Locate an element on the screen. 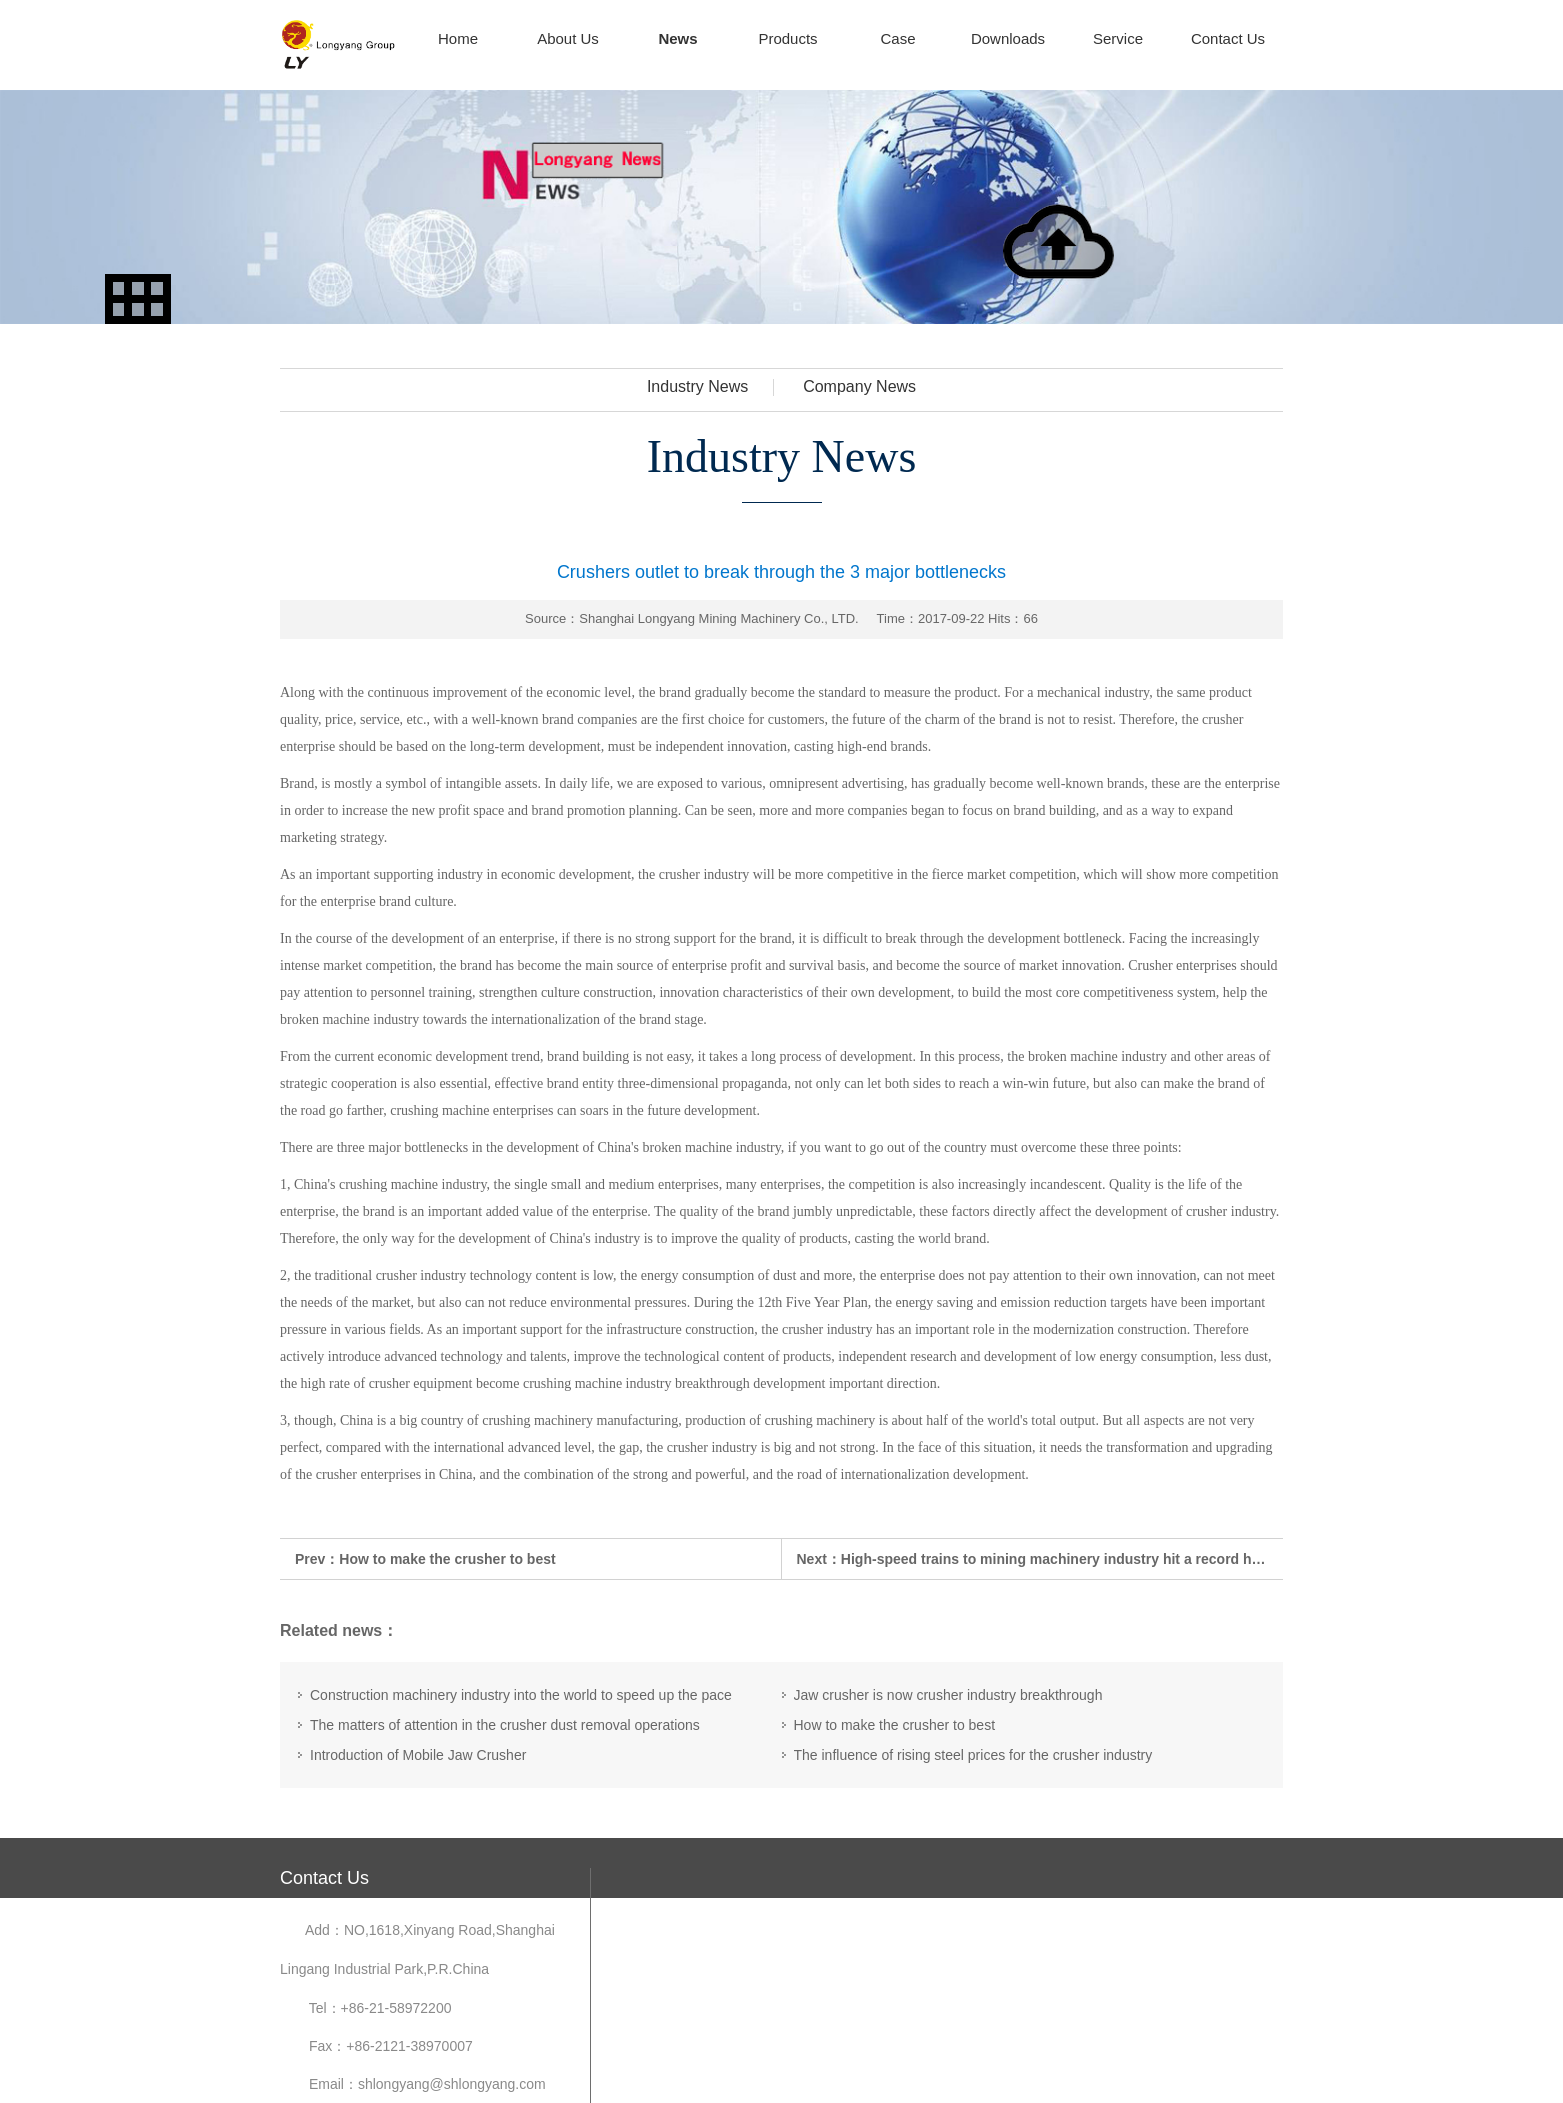 The height and width of the screenshot is (2103, 1563). switch to grid view layout is located at coordinates (136, 301).